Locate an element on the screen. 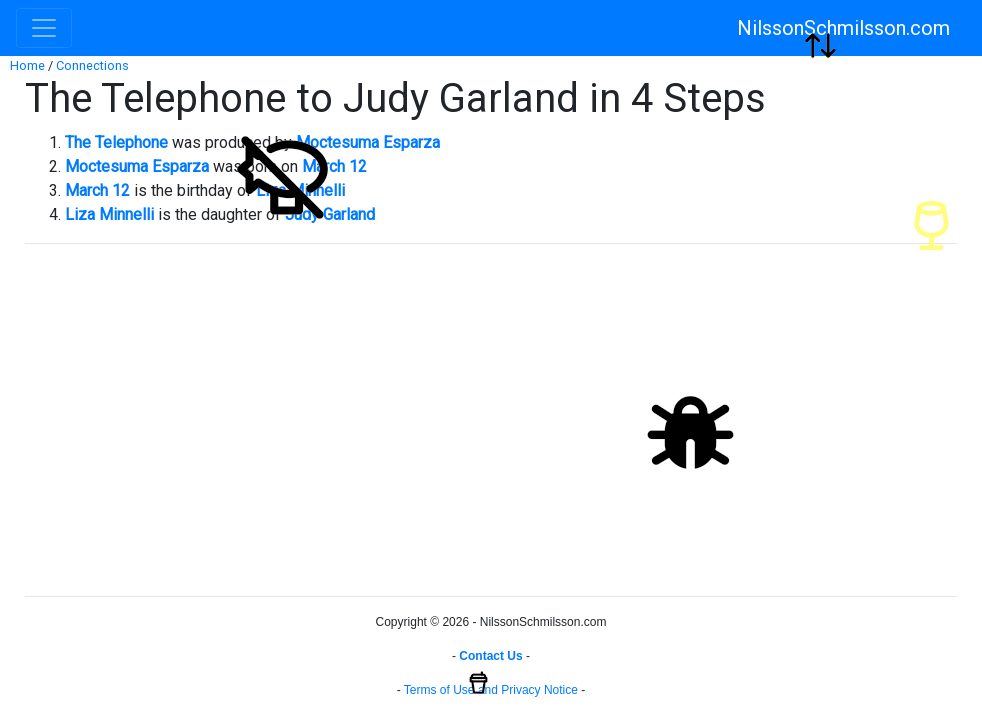 The width and height of the screenshot is (982, 720). sort items in ascending or descending order is located at coordinates (820, 45).